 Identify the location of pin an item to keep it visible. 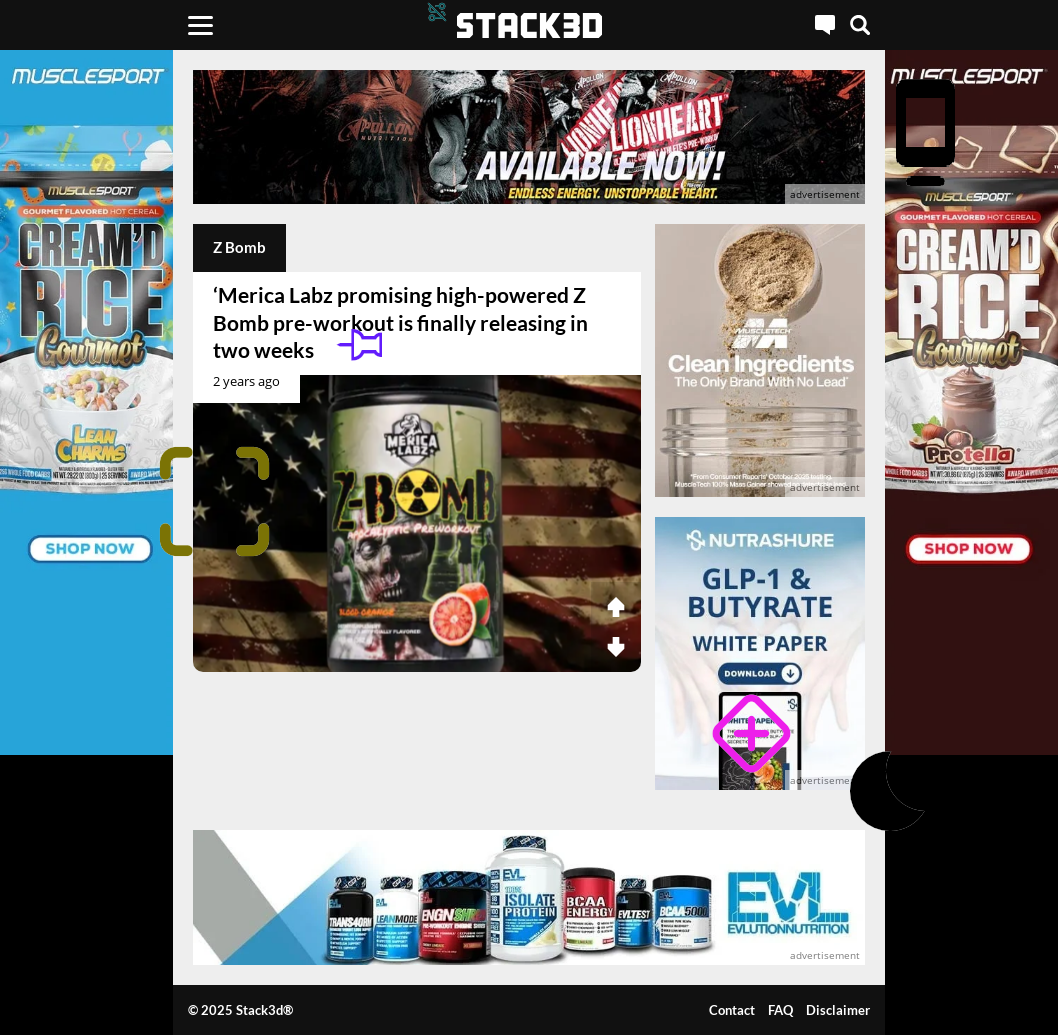
(361, 343).